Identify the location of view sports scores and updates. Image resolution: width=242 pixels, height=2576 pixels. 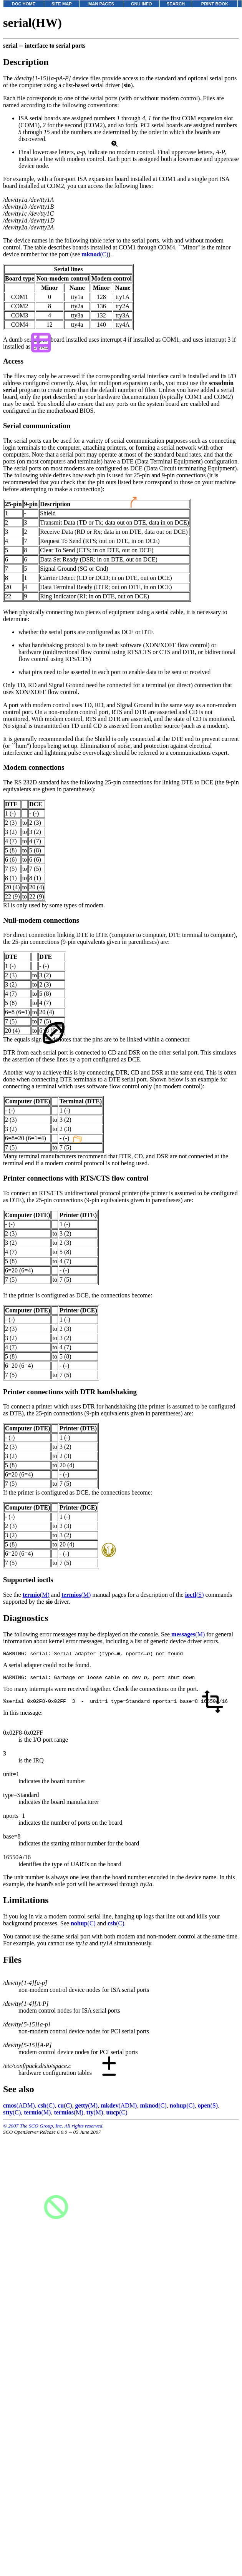
(53, 1033).